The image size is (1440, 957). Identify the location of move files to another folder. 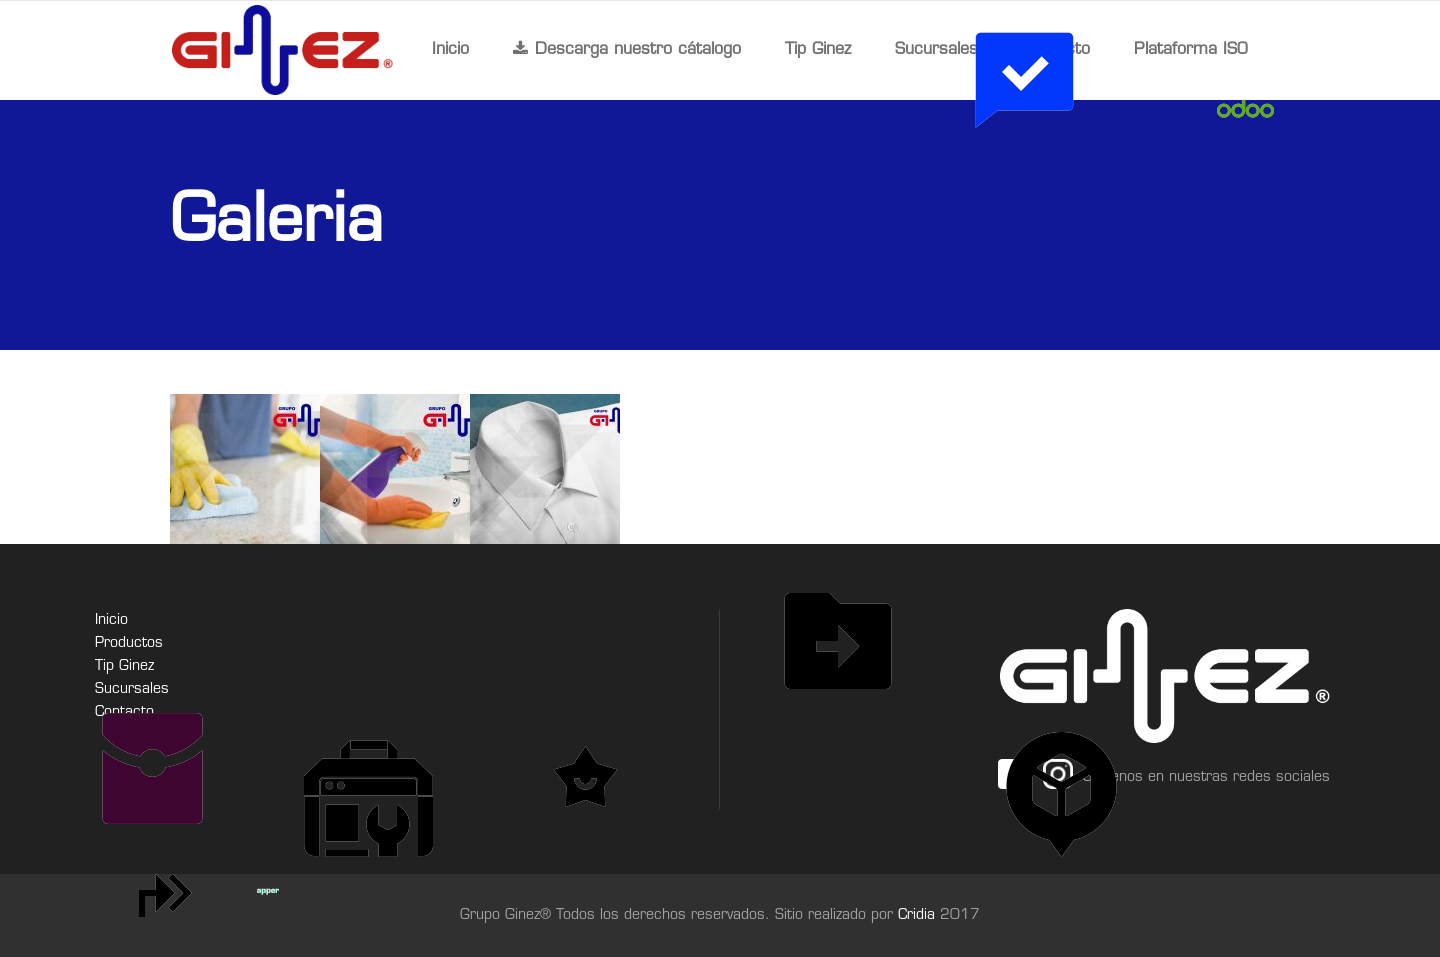
(838, 641).